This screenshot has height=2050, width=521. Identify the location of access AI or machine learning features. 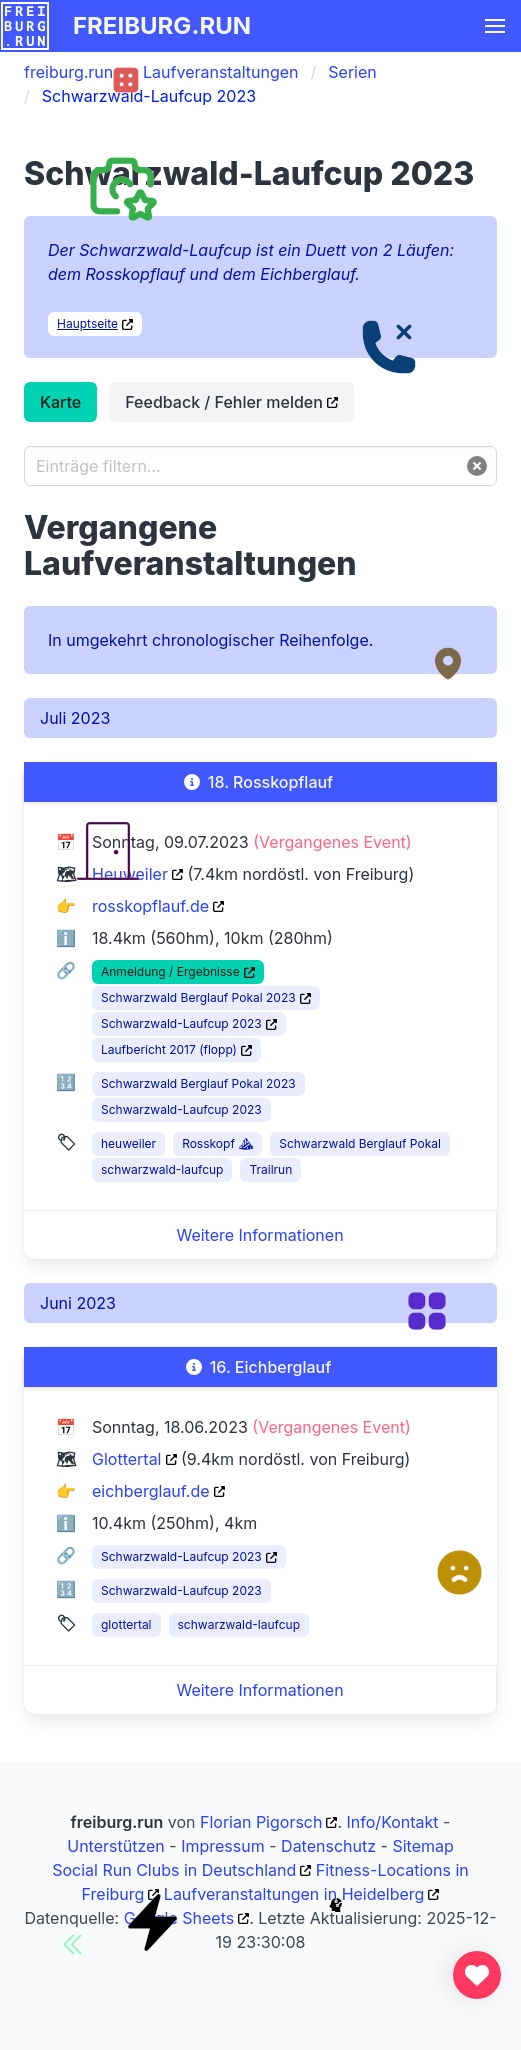
(336, 1905).